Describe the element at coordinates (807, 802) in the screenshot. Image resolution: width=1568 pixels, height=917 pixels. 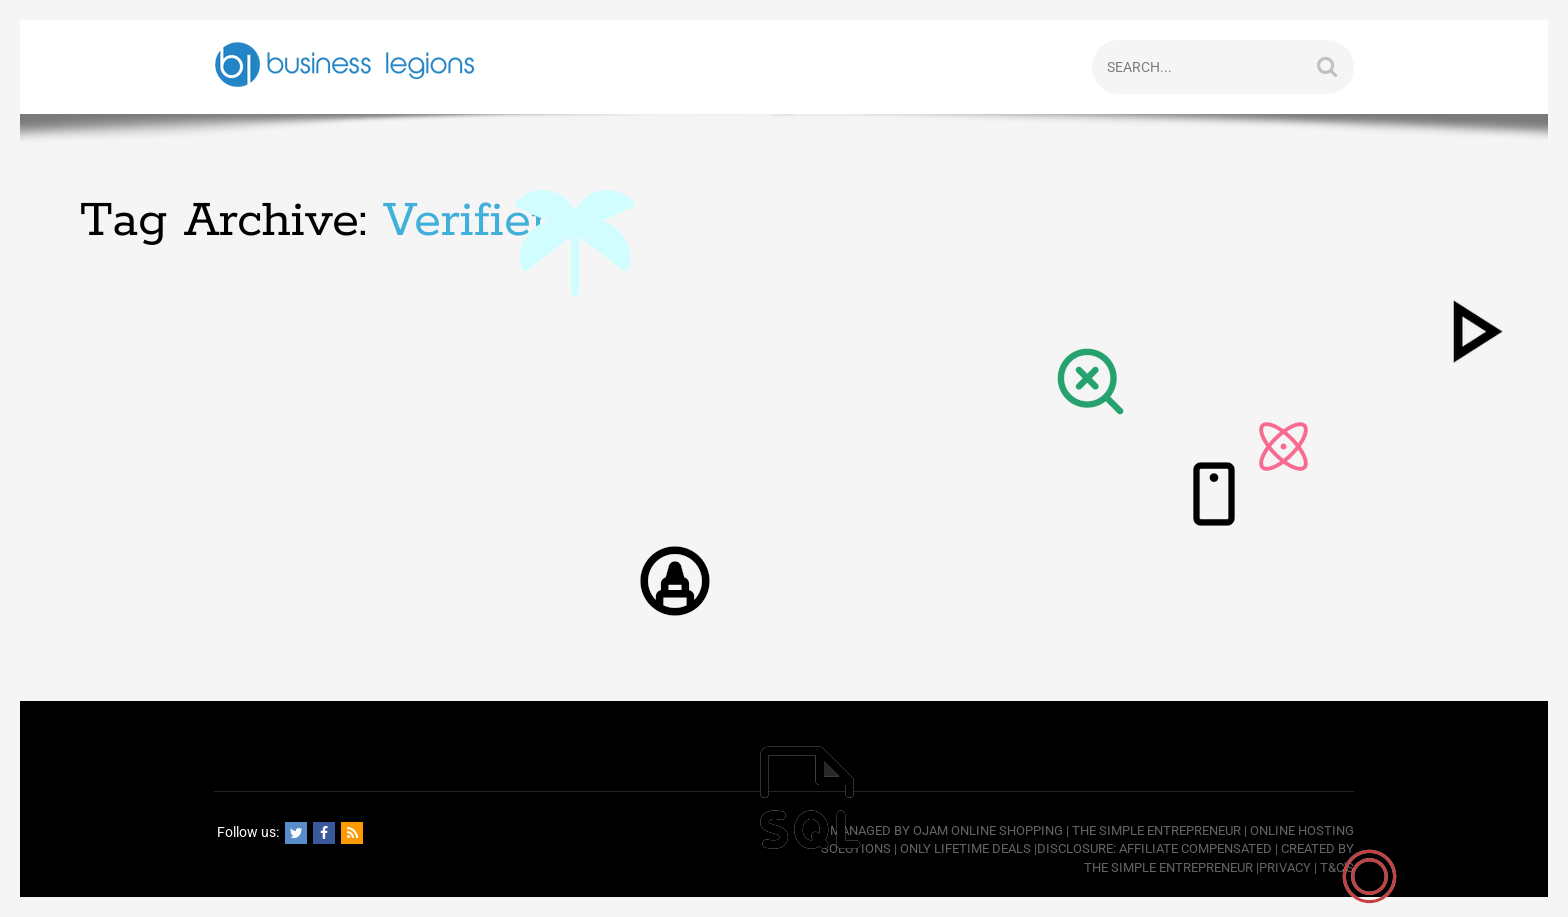
I see `open or view an SQL database file` at that location.